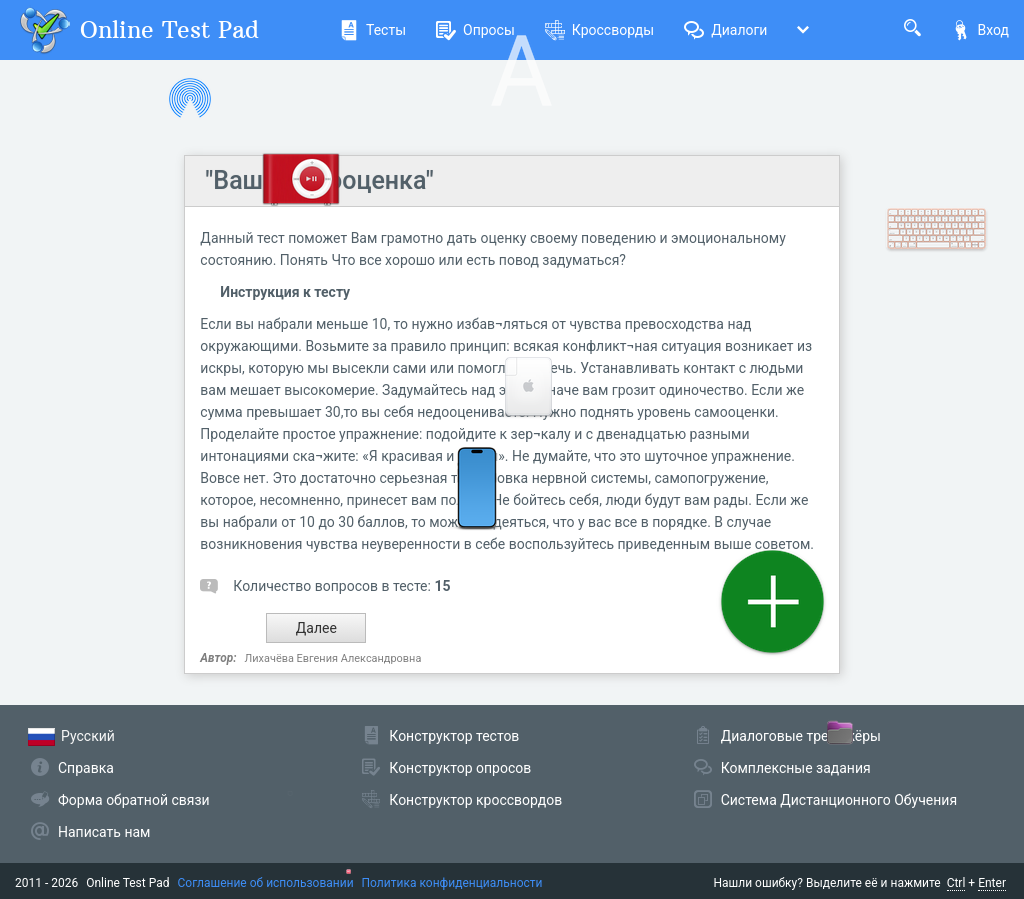 The height and width of the screenshot is (899, 1024). Describe the element at coordinates (772, 601) in the screenshot. I see `add a new item to a list` at that location.